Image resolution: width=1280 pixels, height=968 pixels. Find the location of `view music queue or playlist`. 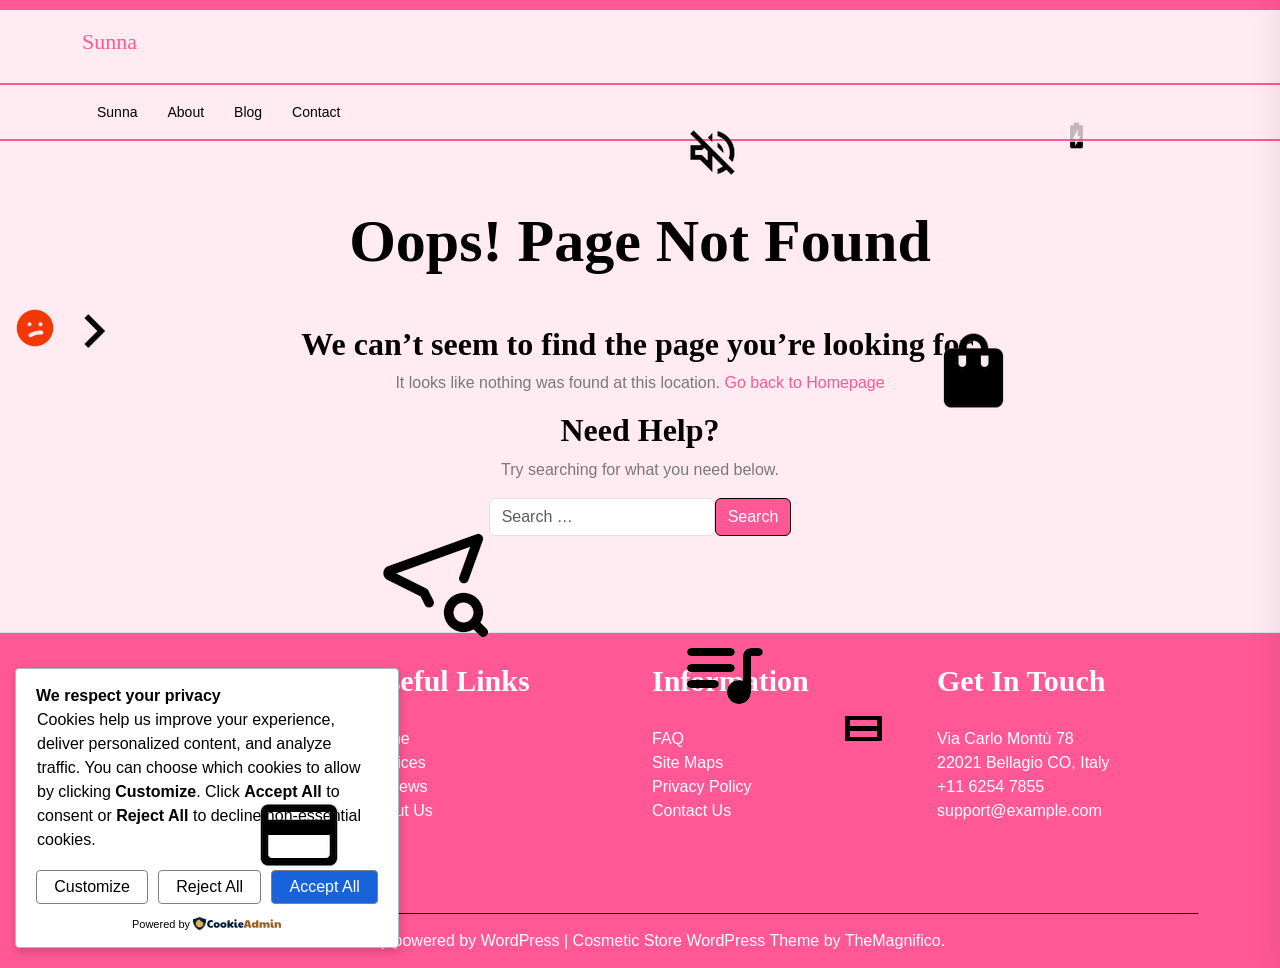

view music queue or playlist is located at coordinates (723, 672).